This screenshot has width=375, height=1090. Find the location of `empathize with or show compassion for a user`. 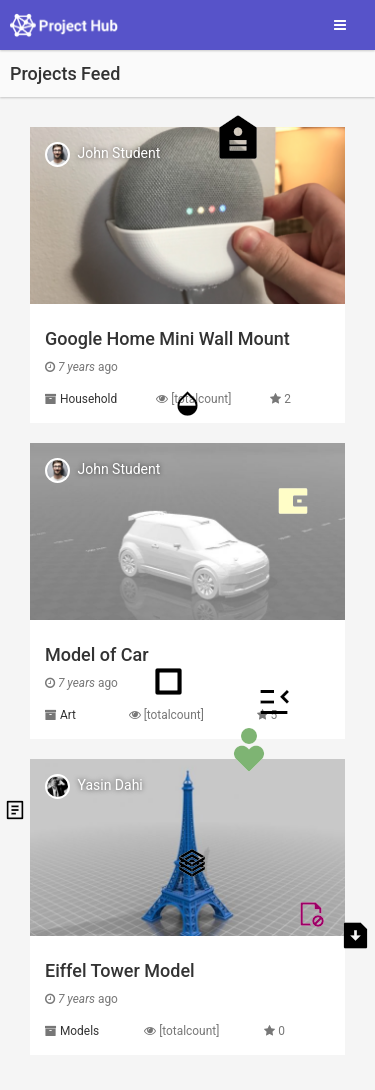

empathize with or show compassion for a user is located at coordinates (249, 750).